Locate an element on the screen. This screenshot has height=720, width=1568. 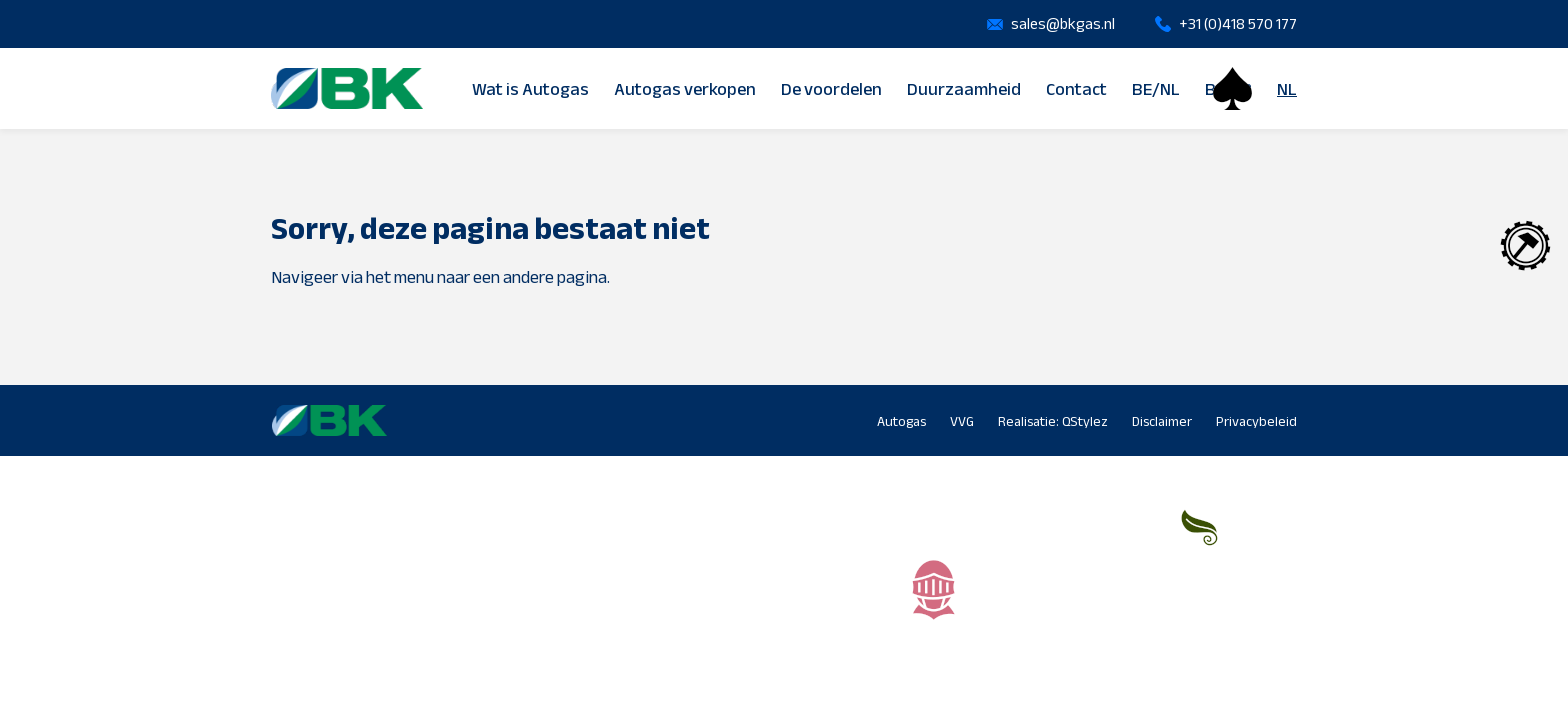
indicates natural or organic content is located at coordinates (1199, 527).